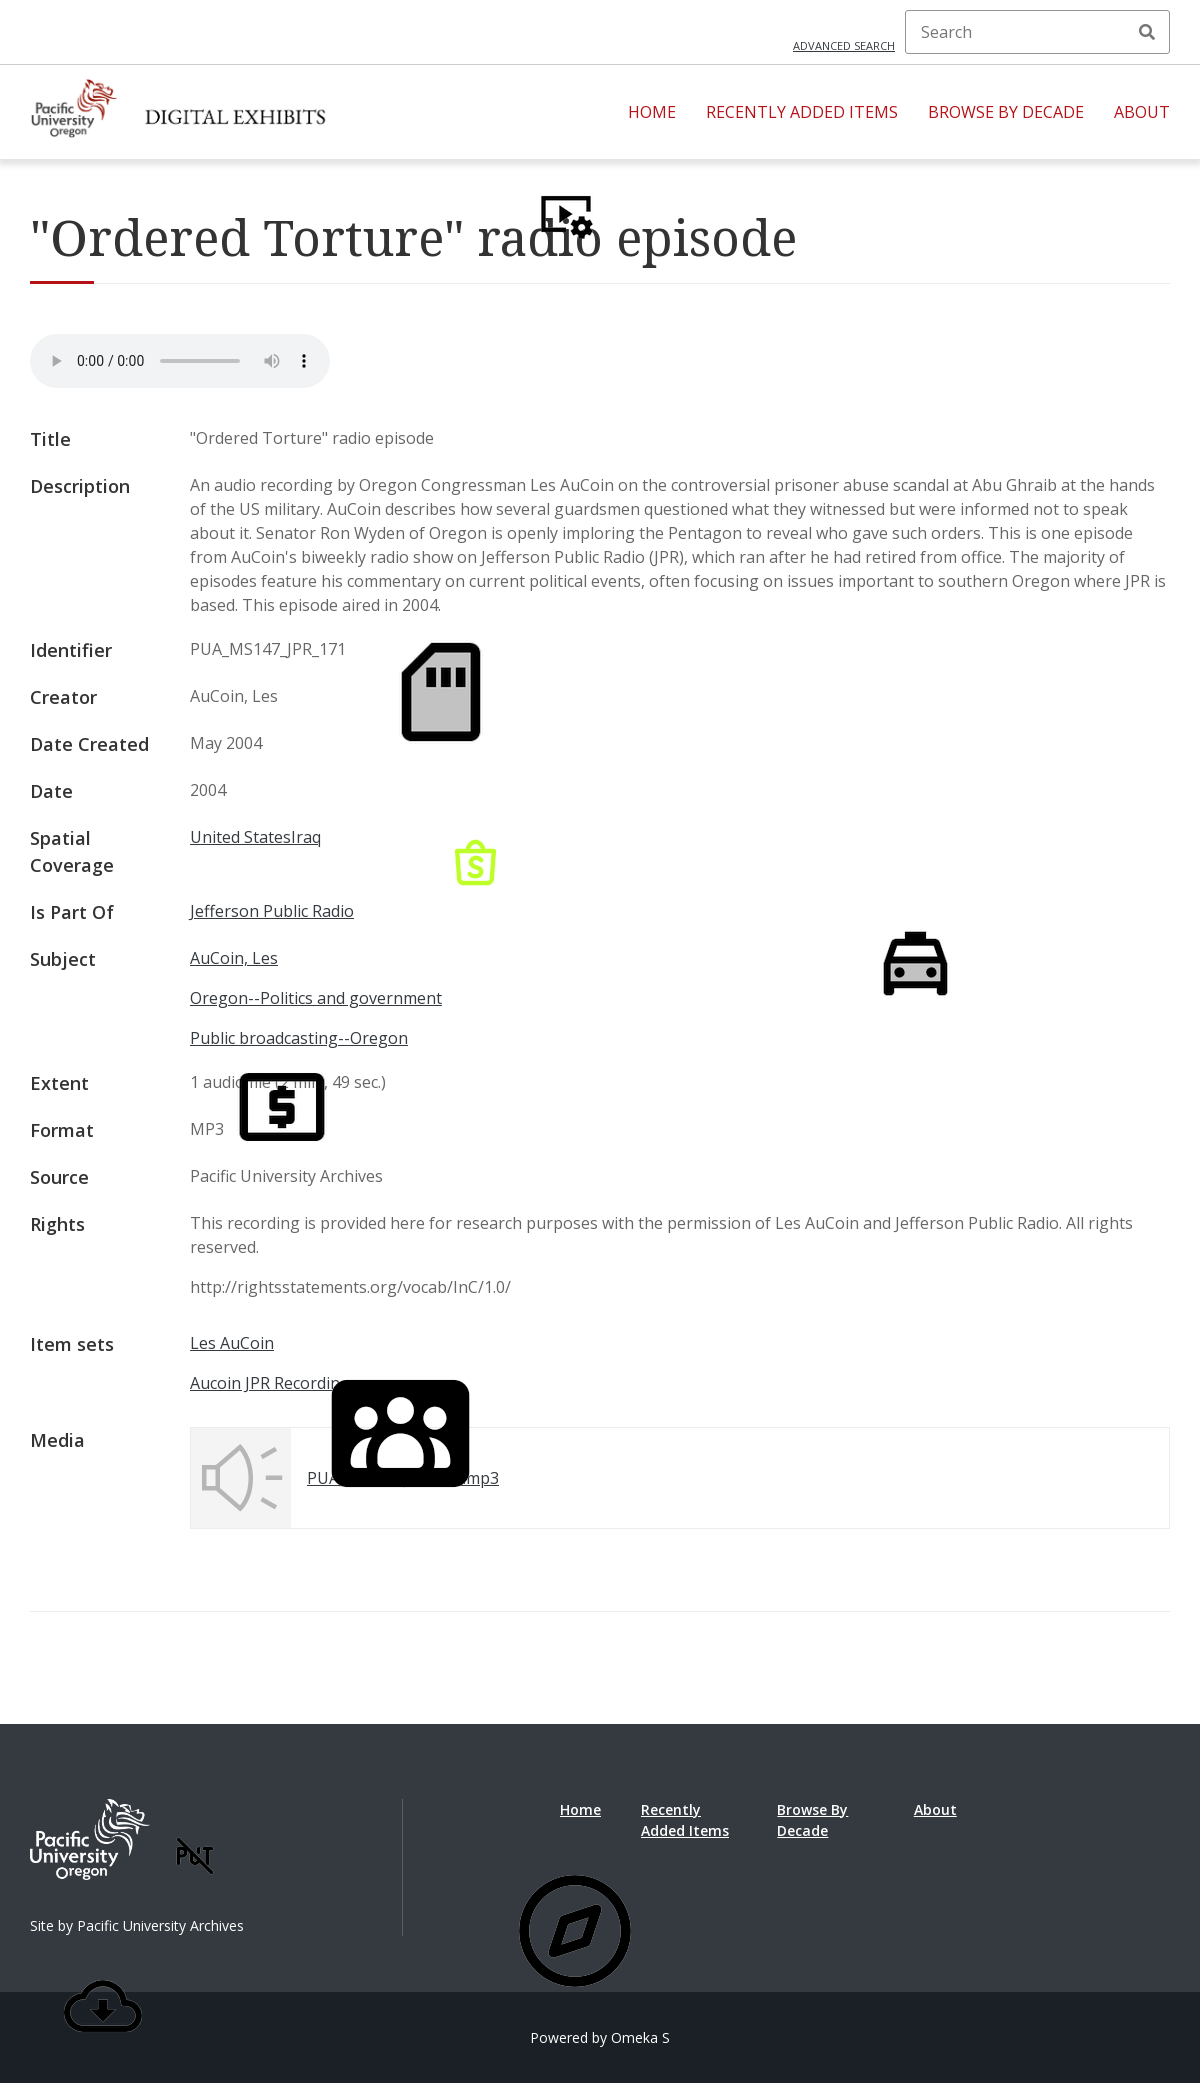  What do you see at coordinates (475, 862) in the screenshot?
I see `open the Shopee shopping app` at bounding box center [475, 862].